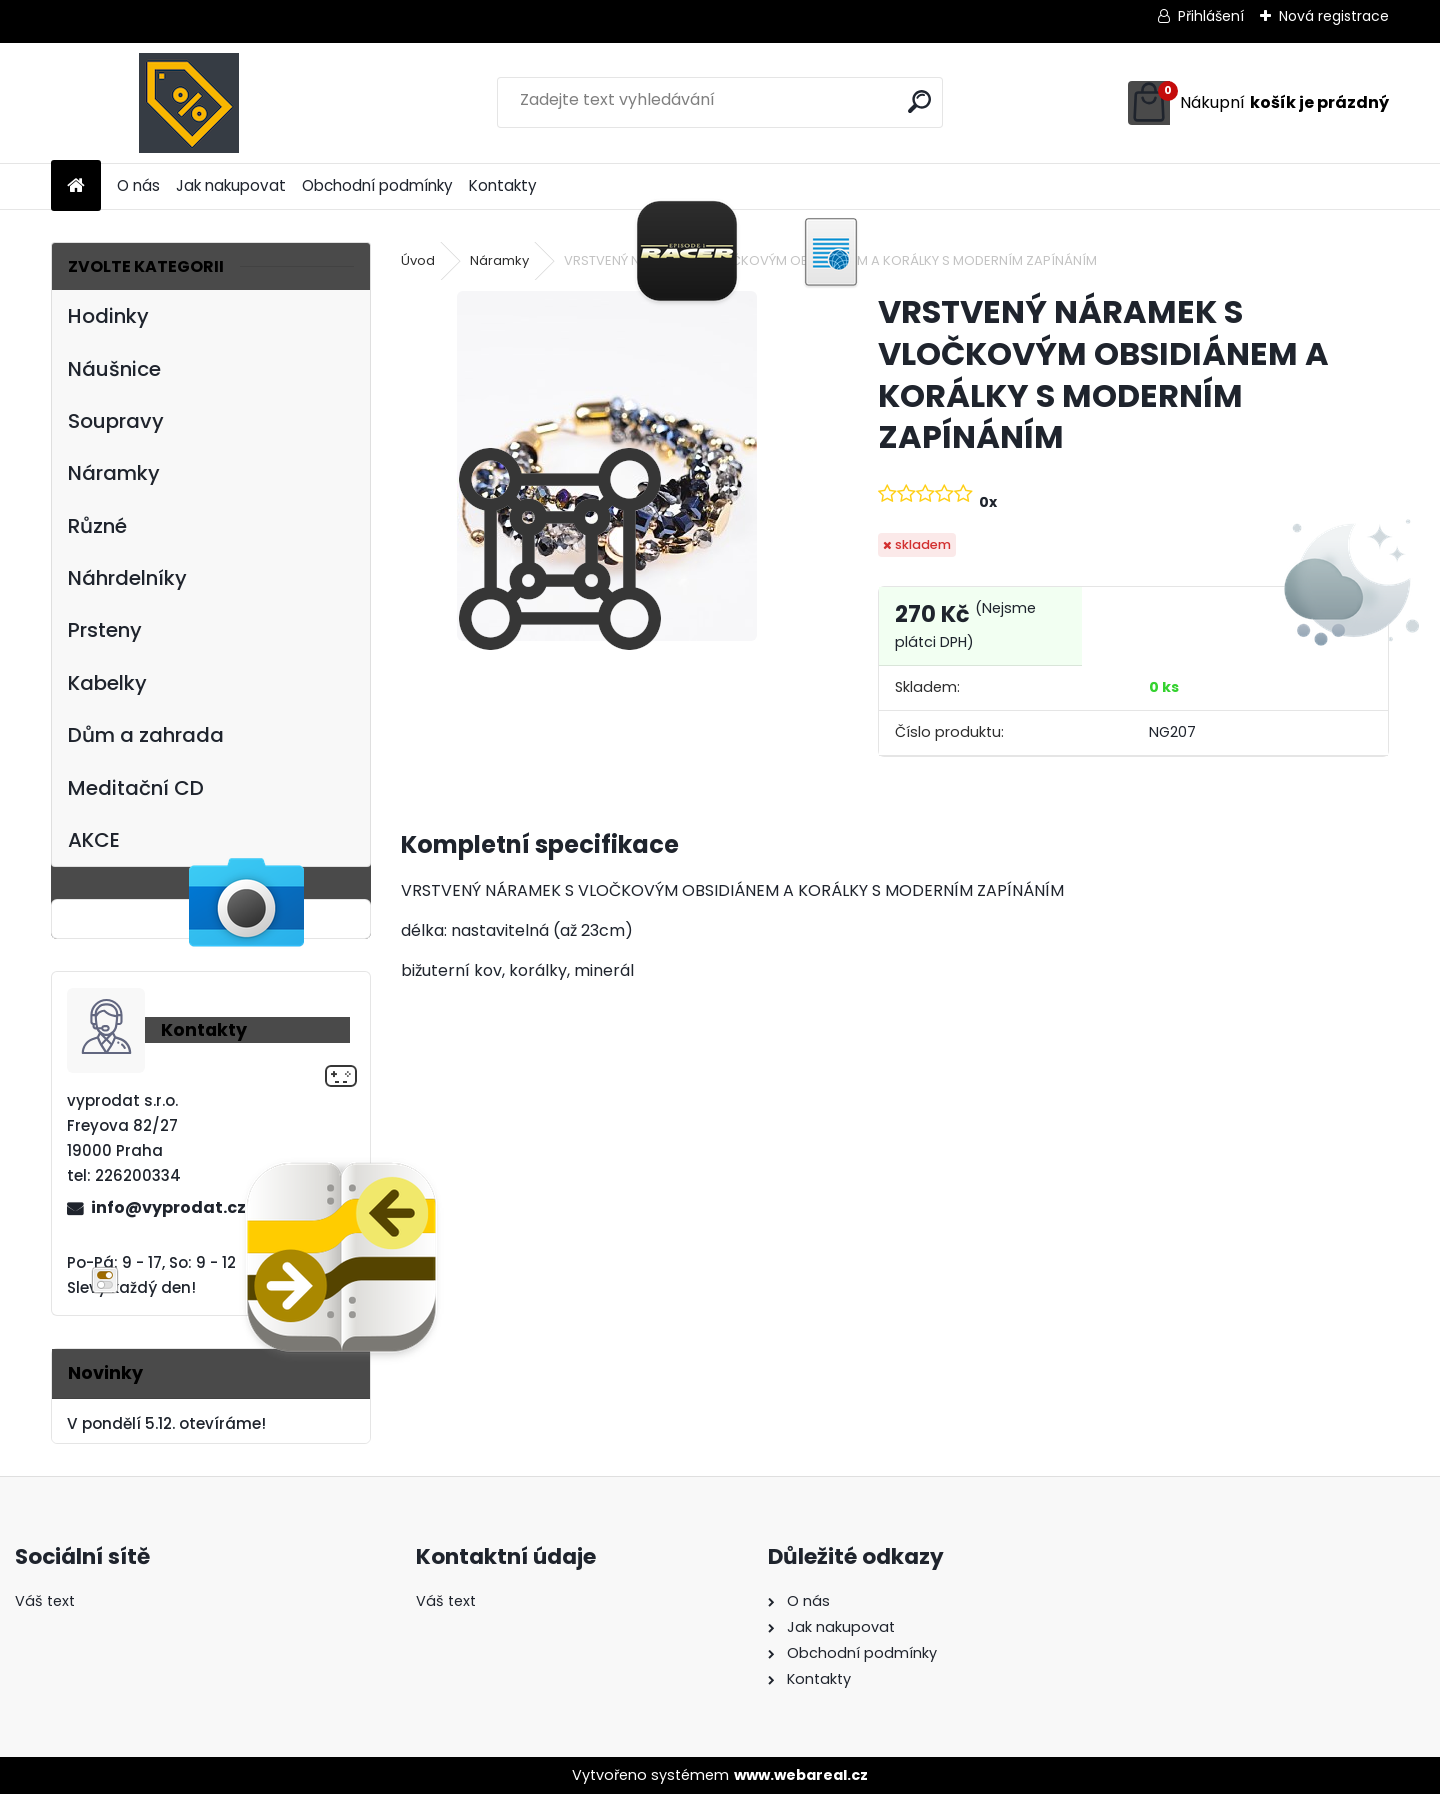 The image size is (1440, 1794). What do you see at coordinates (105, 1280) in the screenshot?
I see `open desktop preferences or settings` at bounding box center [105, 1280].